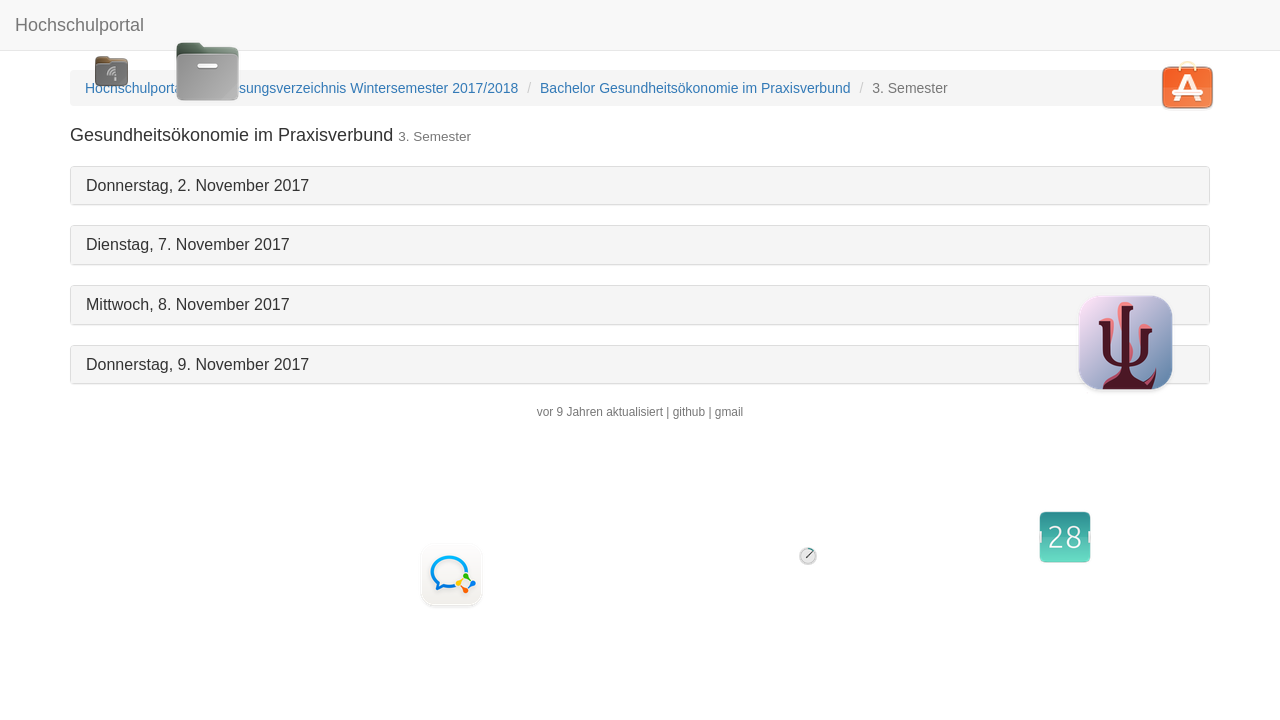 This screenshot has height=720, width=1280. I want to click on open the file manager, so click(207, 71).